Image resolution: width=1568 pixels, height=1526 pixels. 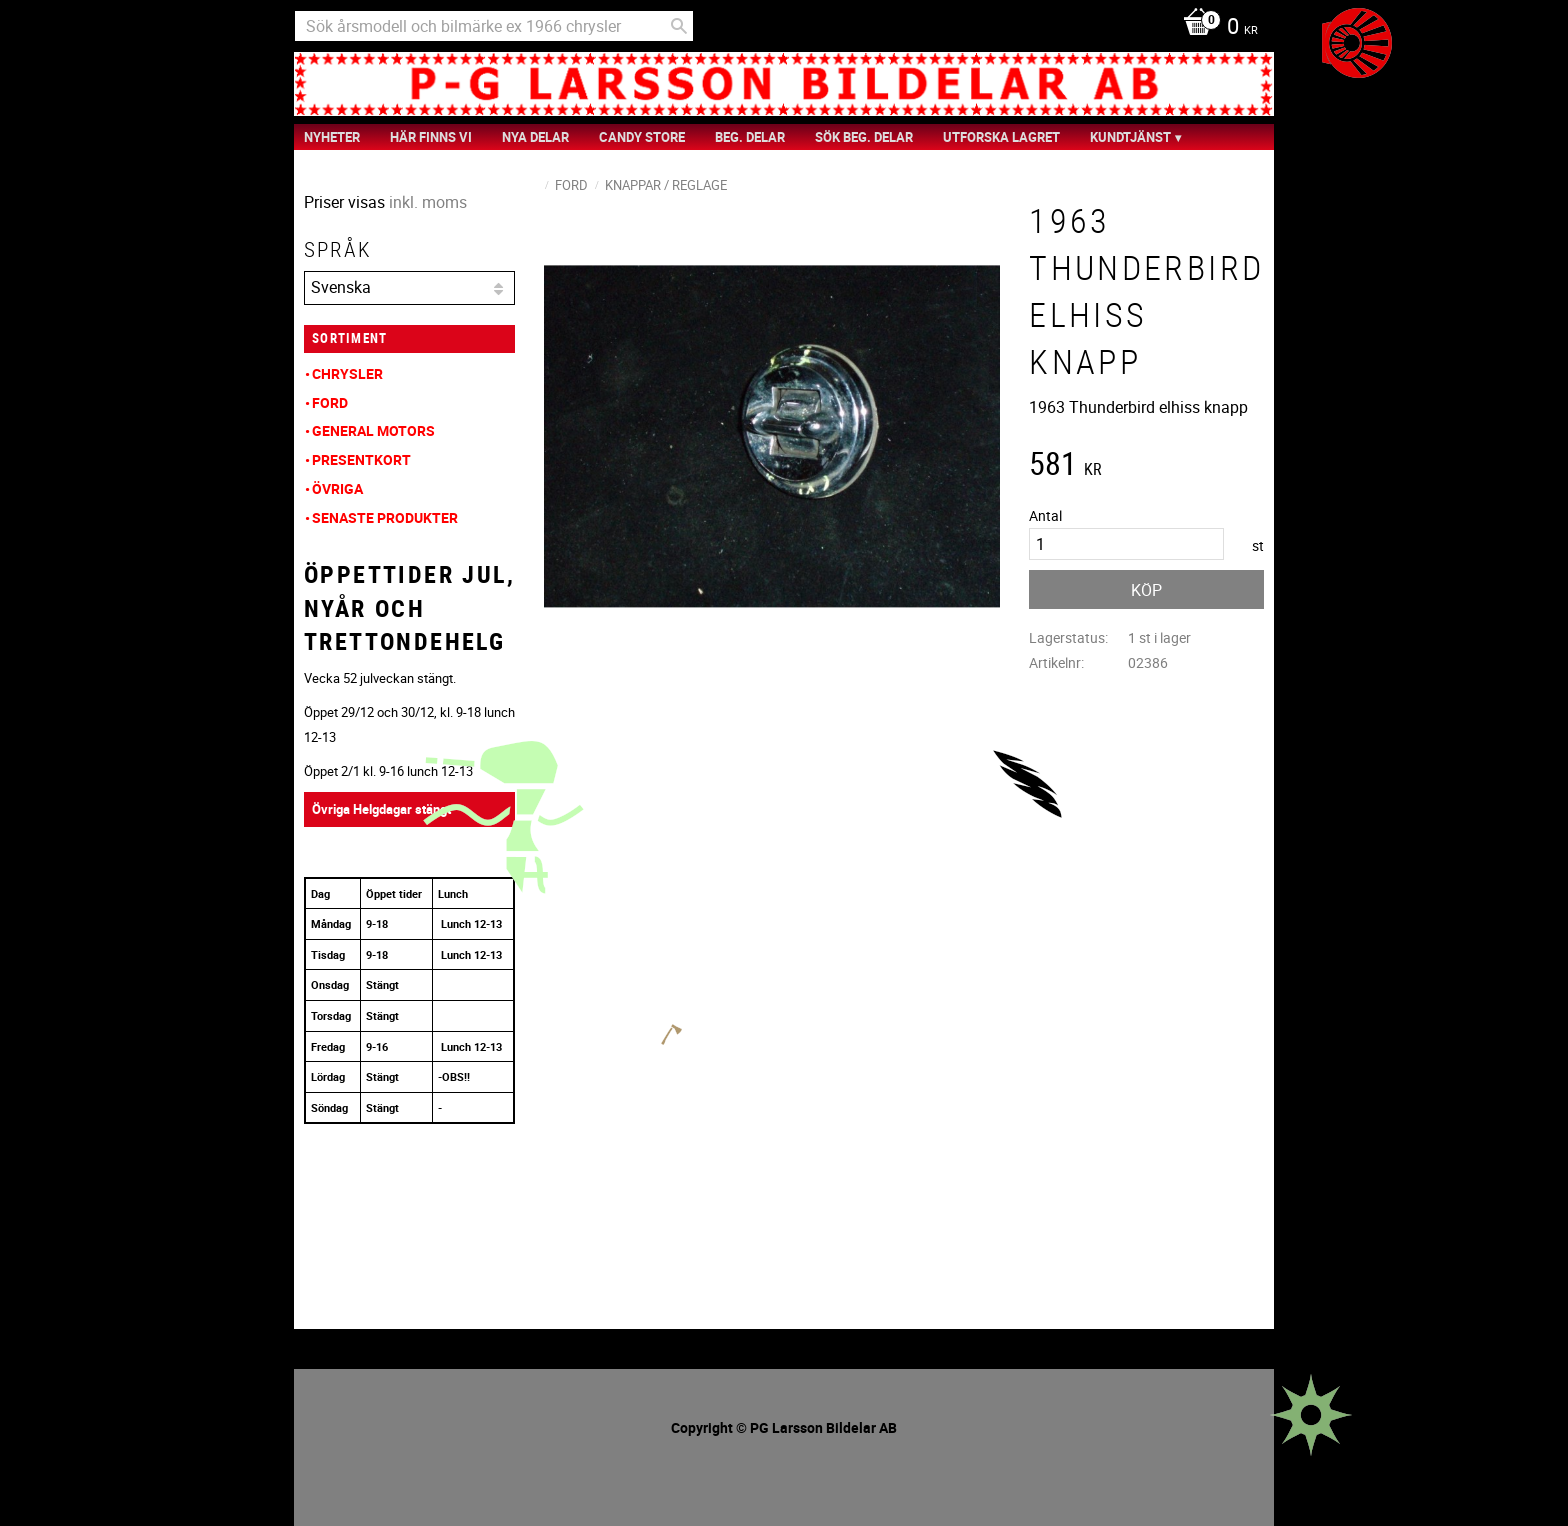 I want to click on access boat engine controls or settings, so click(x=503, y=817).